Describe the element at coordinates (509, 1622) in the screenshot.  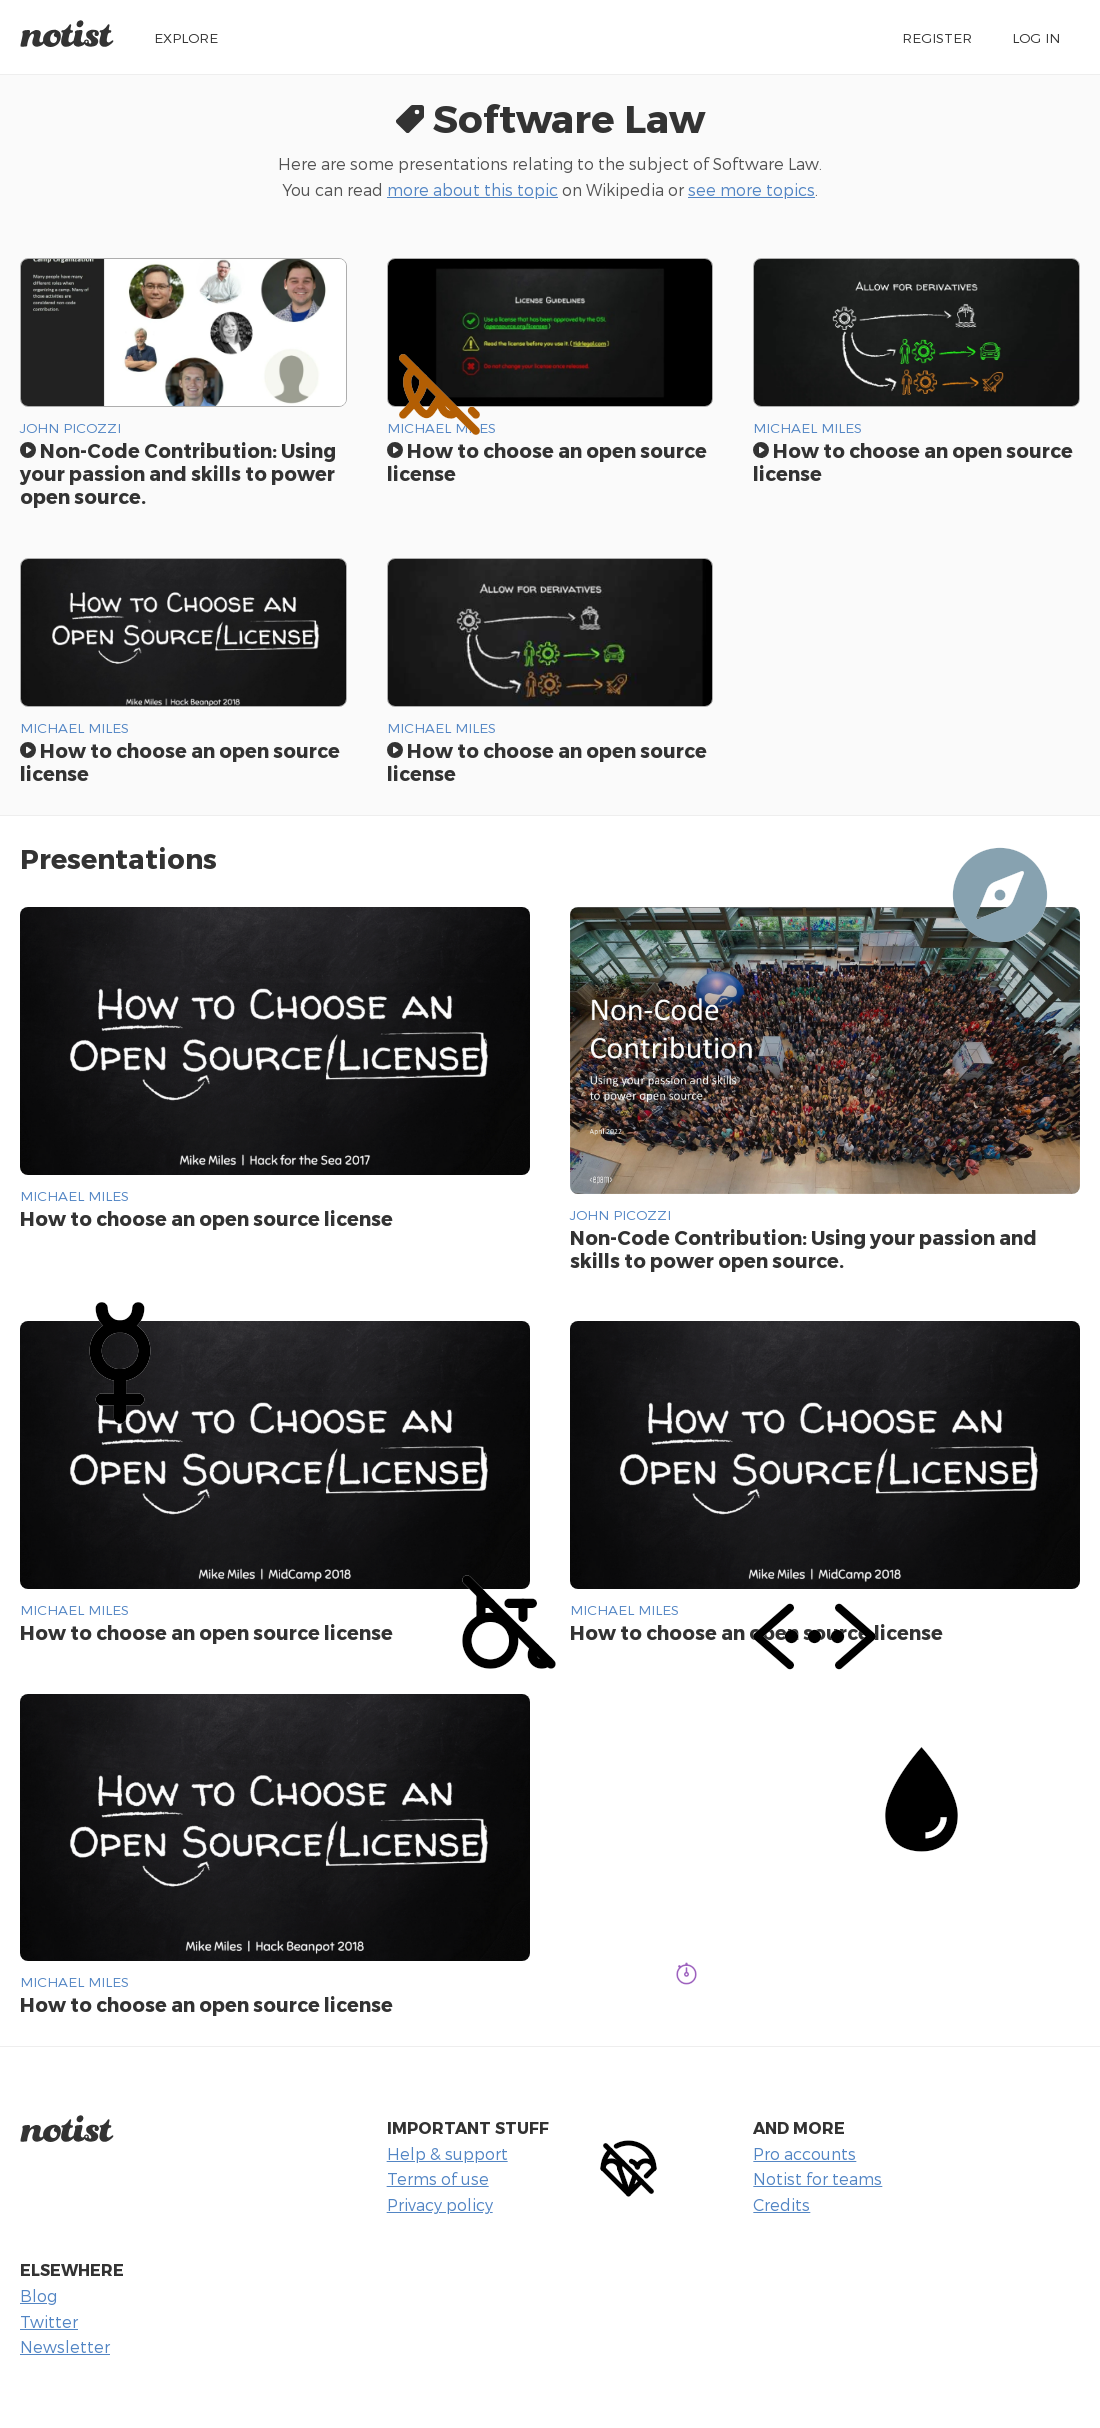
I see `indicates wheelchair accessibility is unavailable` at that location.